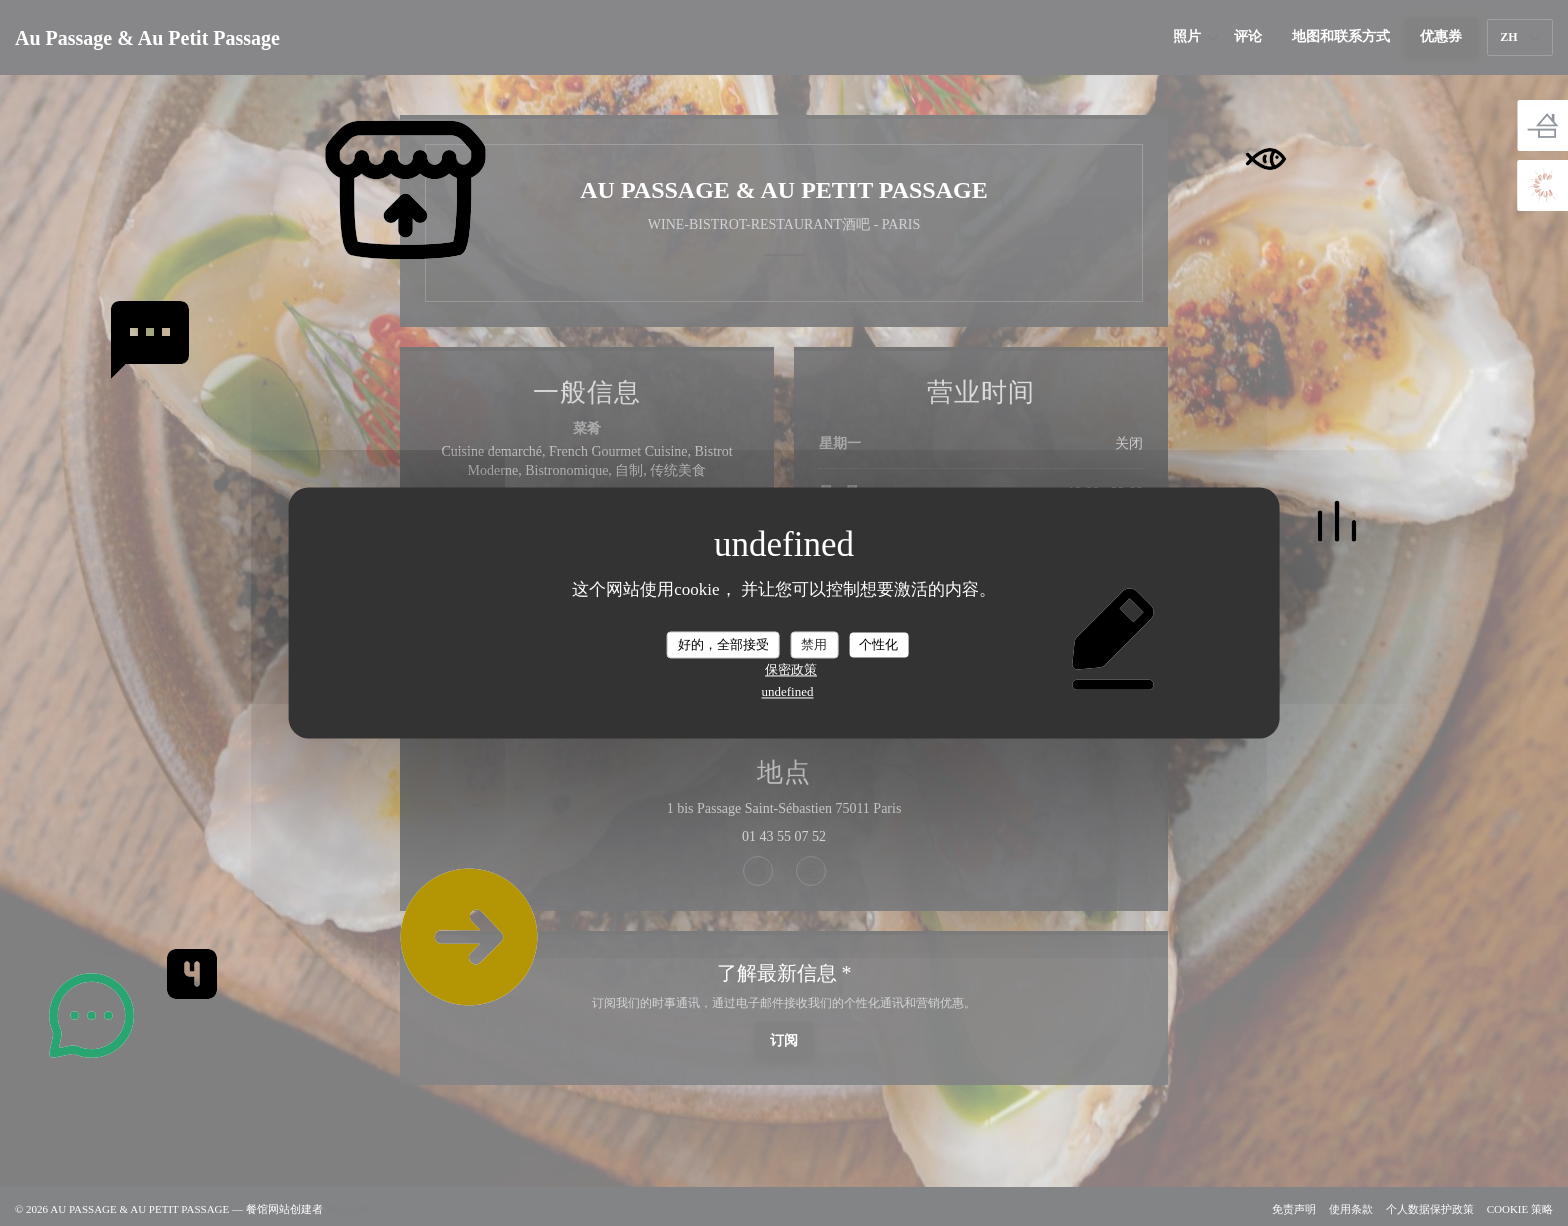 This screenshot has height=1226, width=1568. I want to click on open text messaging app, so click(150, 340).